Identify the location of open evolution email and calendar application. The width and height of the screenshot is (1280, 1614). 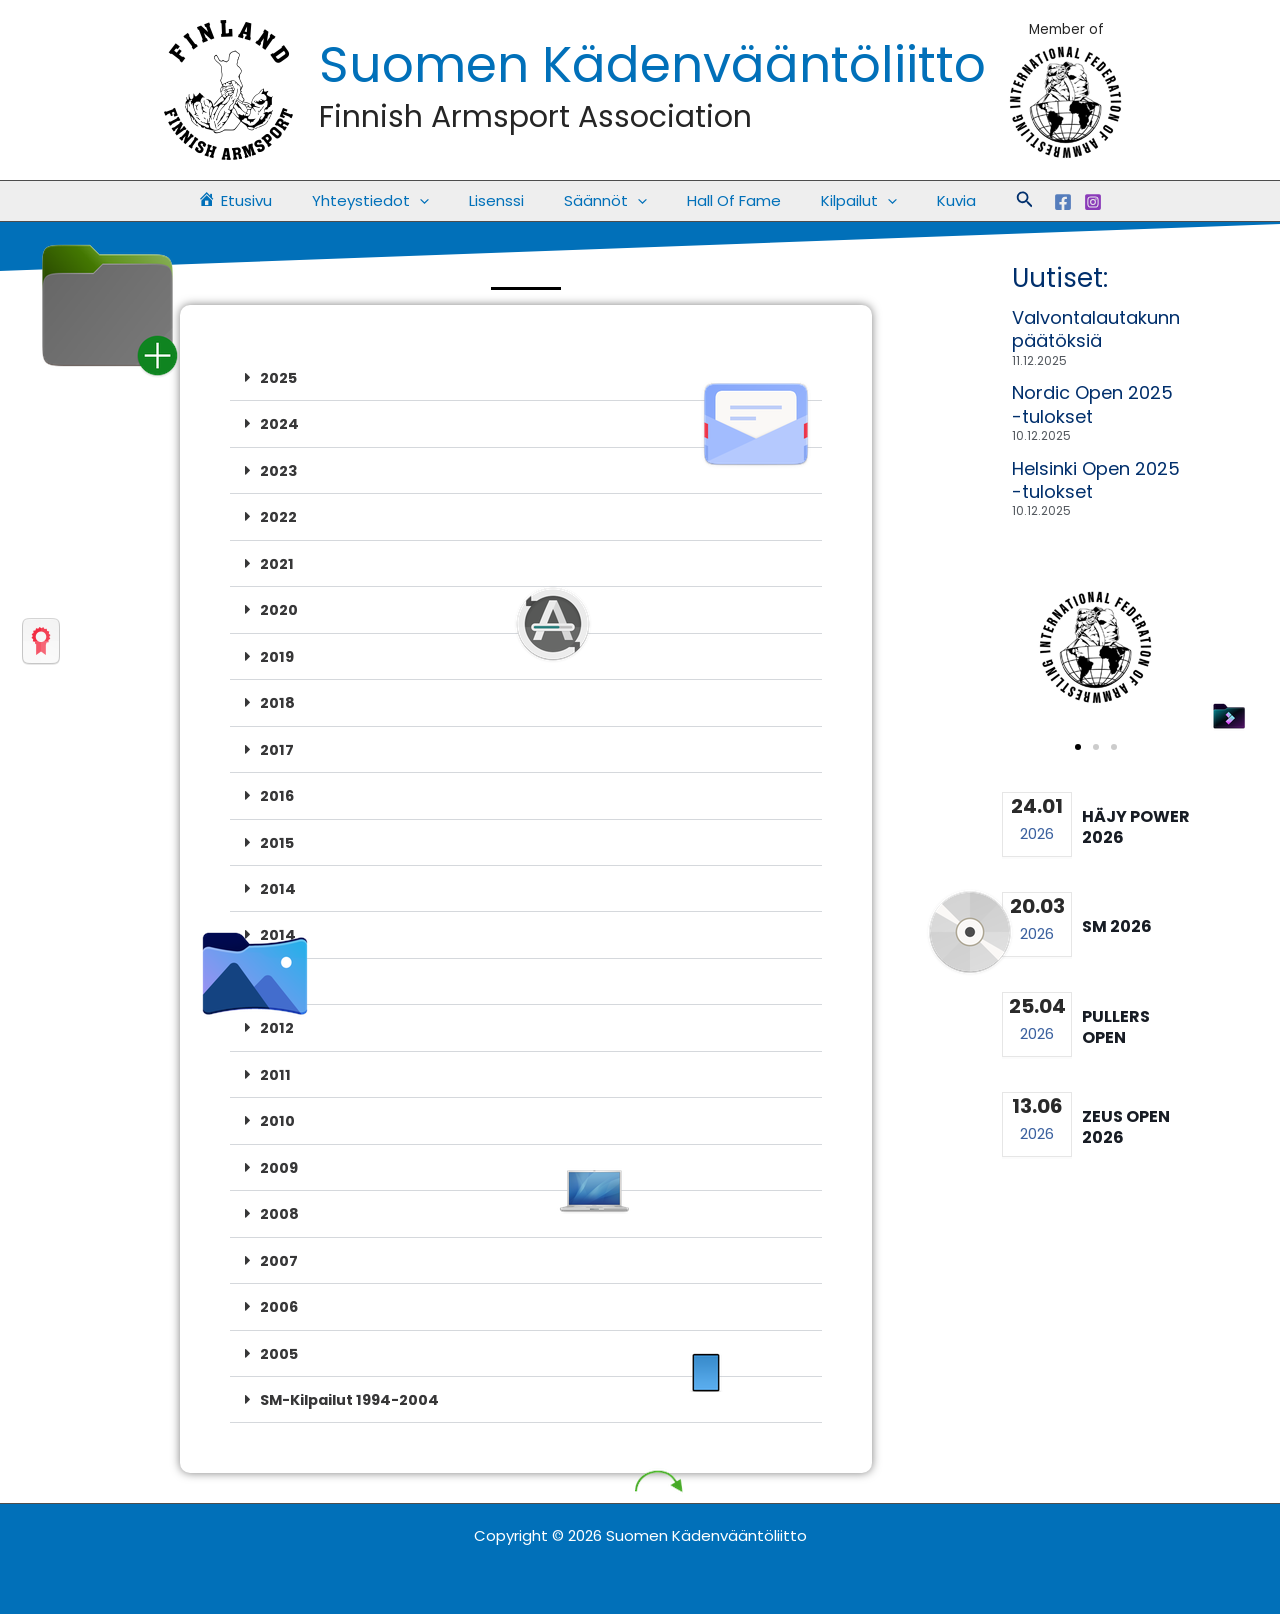
(756, 424).